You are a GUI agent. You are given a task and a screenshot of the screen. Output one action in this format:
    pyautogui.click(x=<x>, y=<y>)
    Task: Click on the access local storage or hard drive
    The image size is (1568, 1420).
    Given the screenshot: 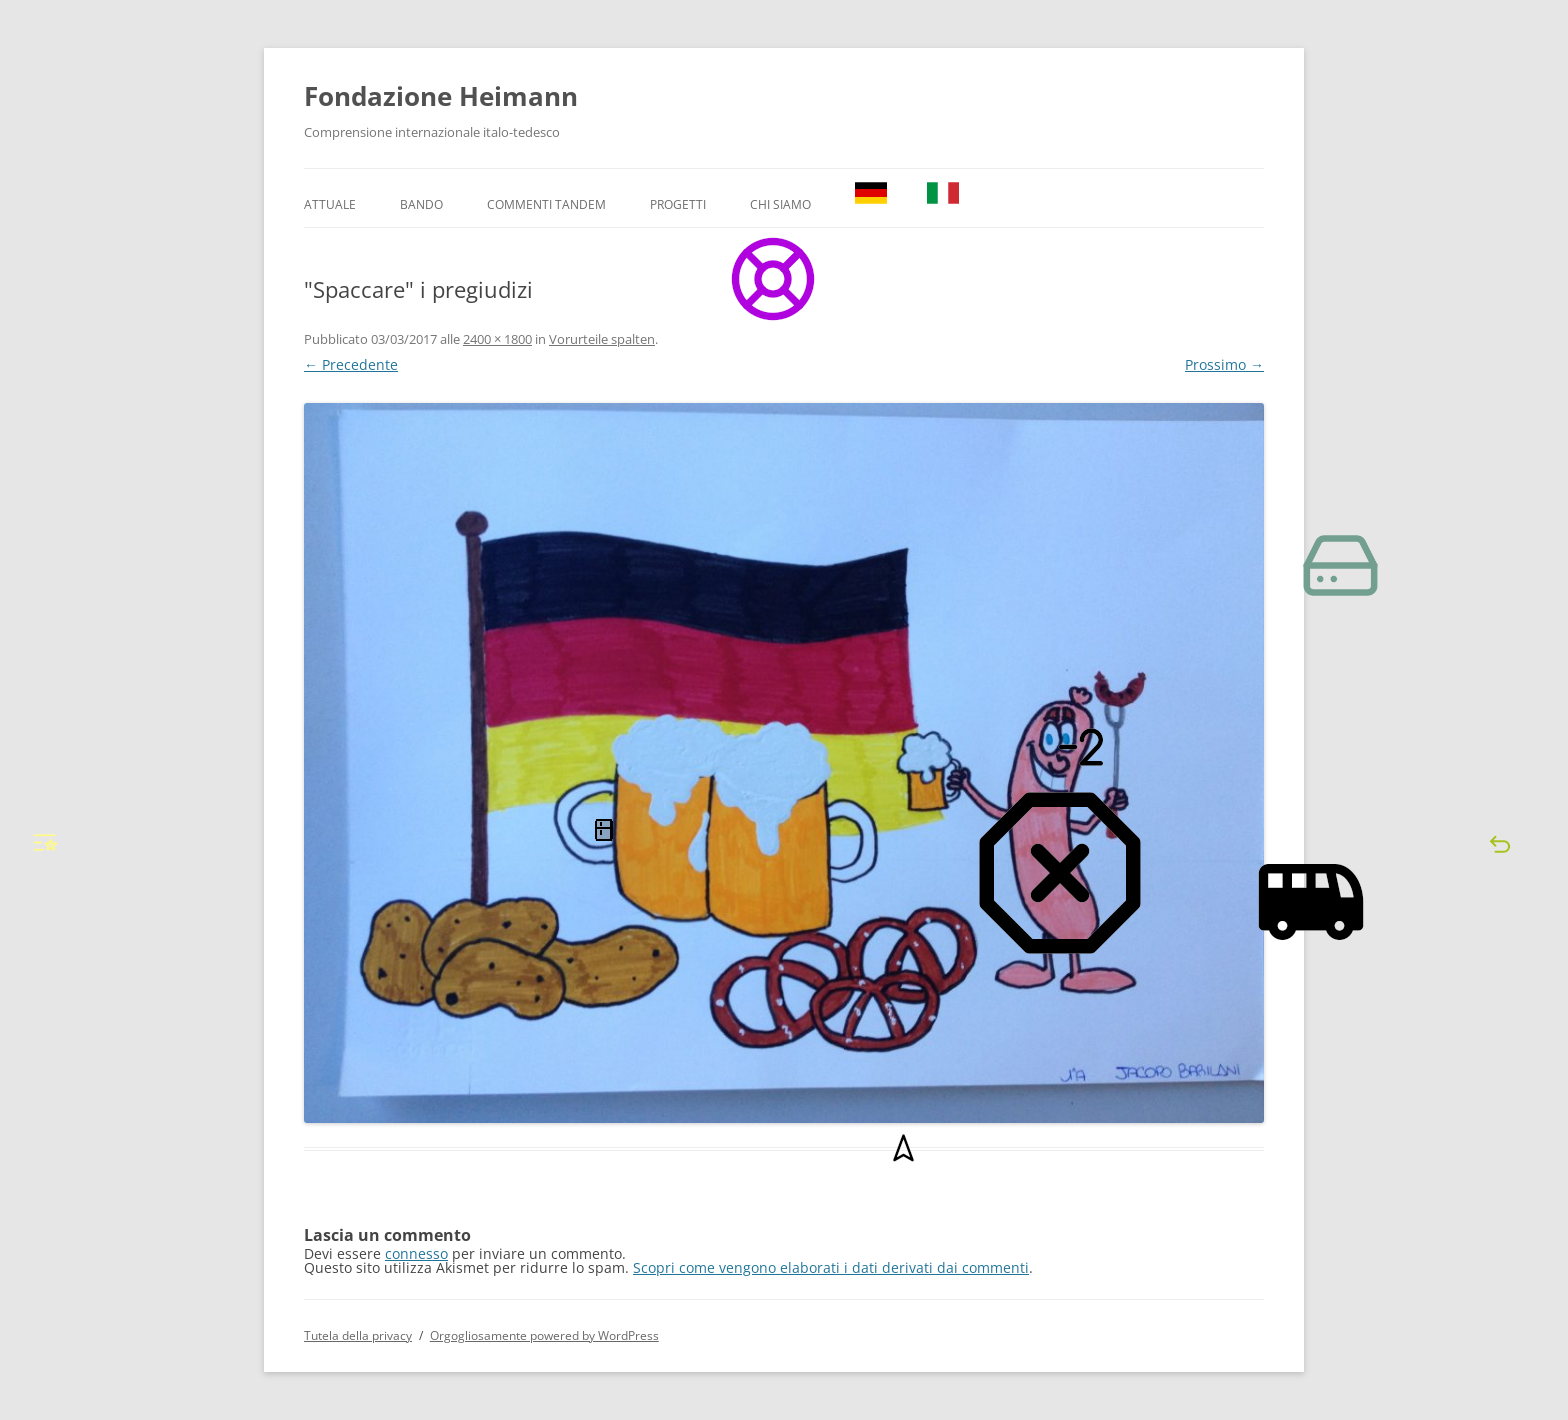 What is the action you would take?
    pyautogui.click(x=1340, y=565)
    